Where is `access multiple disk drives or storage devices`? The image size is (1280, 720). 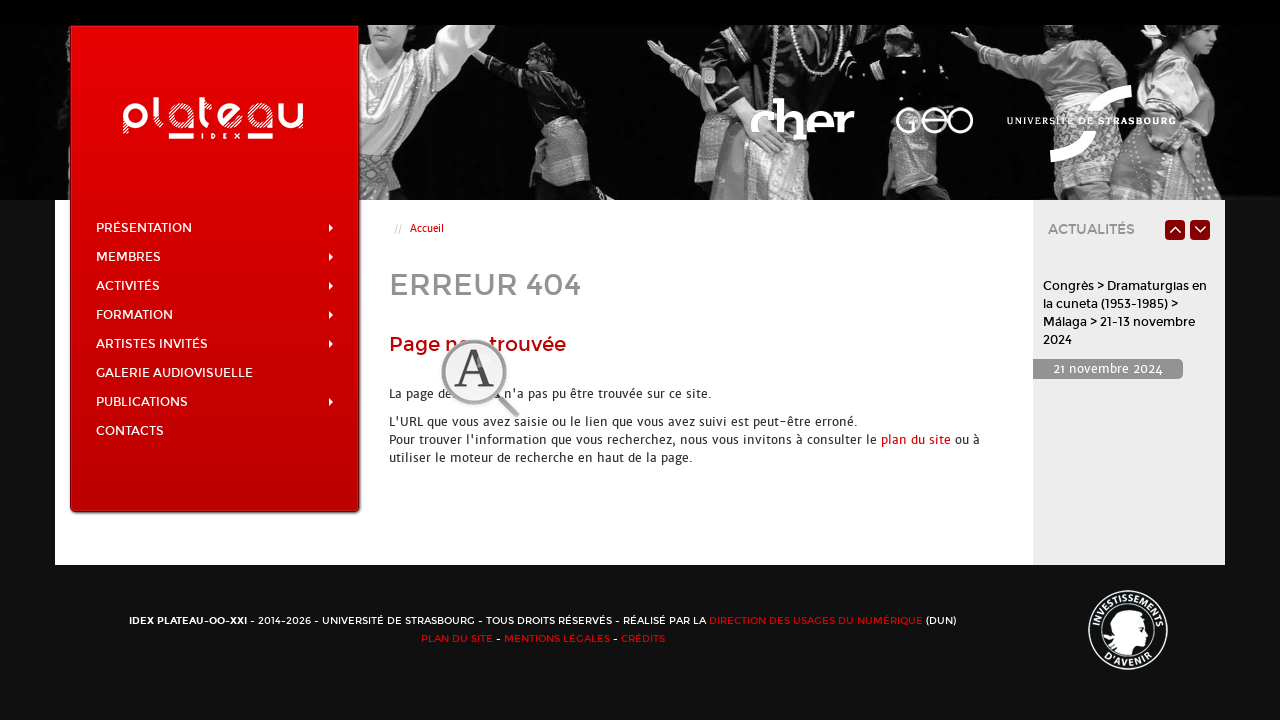 access multiple disk drives or storage devices is located at coordinates (708, 75).